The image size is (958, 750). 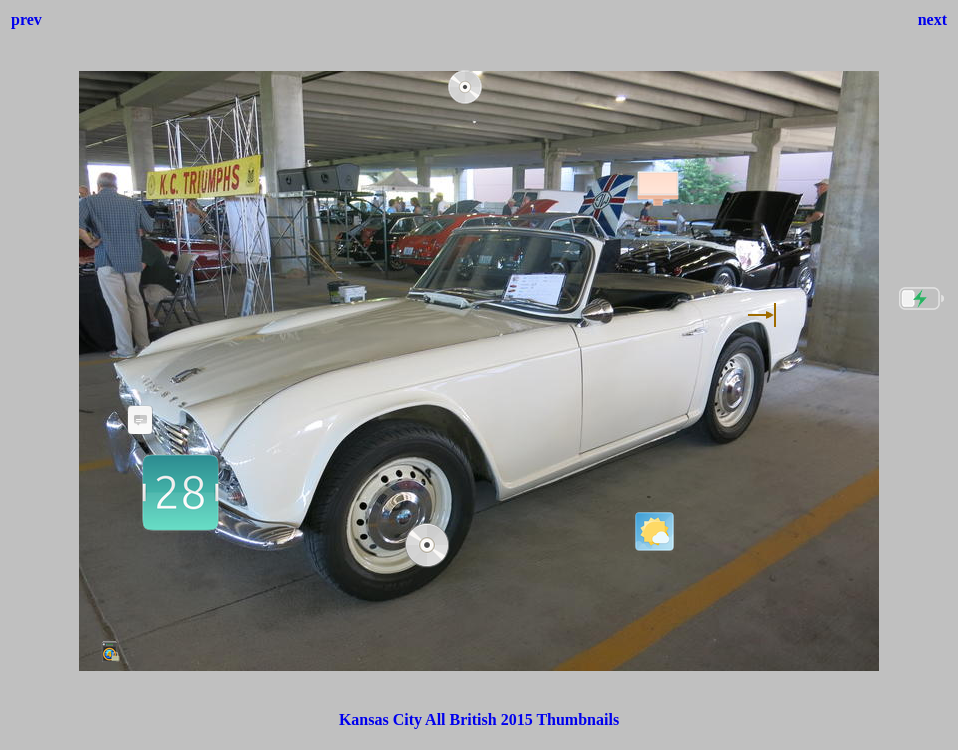 What do you see at coordinates (180, 492) in the screenshot?
I see `open the calendar app` at bounding box center [180, 492].